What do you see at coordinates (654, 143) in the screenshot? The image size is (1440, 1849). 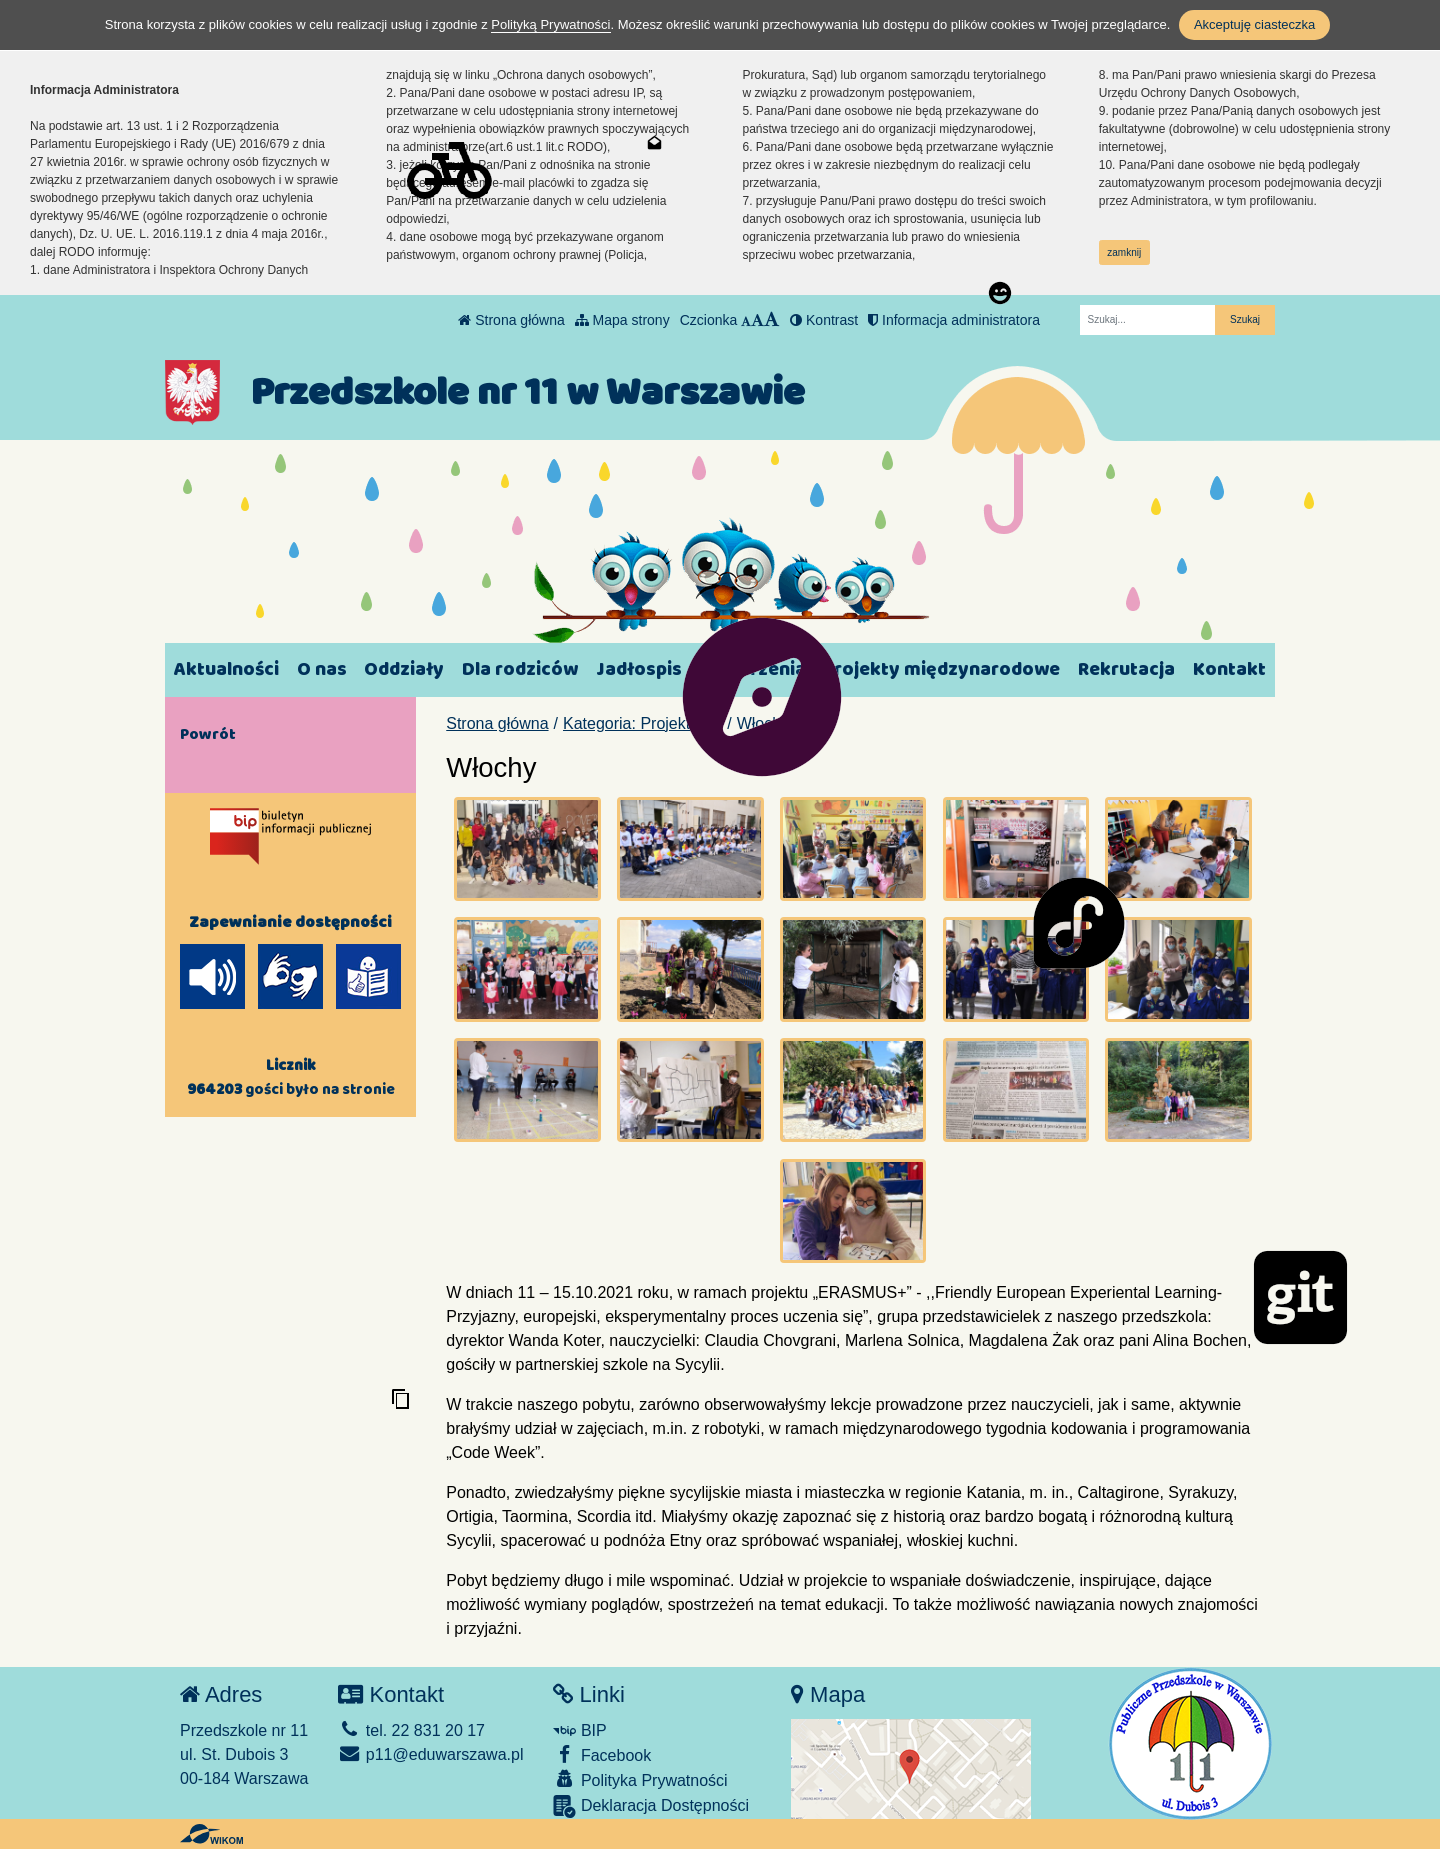 I see `view an opened or read email` at bounding box center [654, 143].